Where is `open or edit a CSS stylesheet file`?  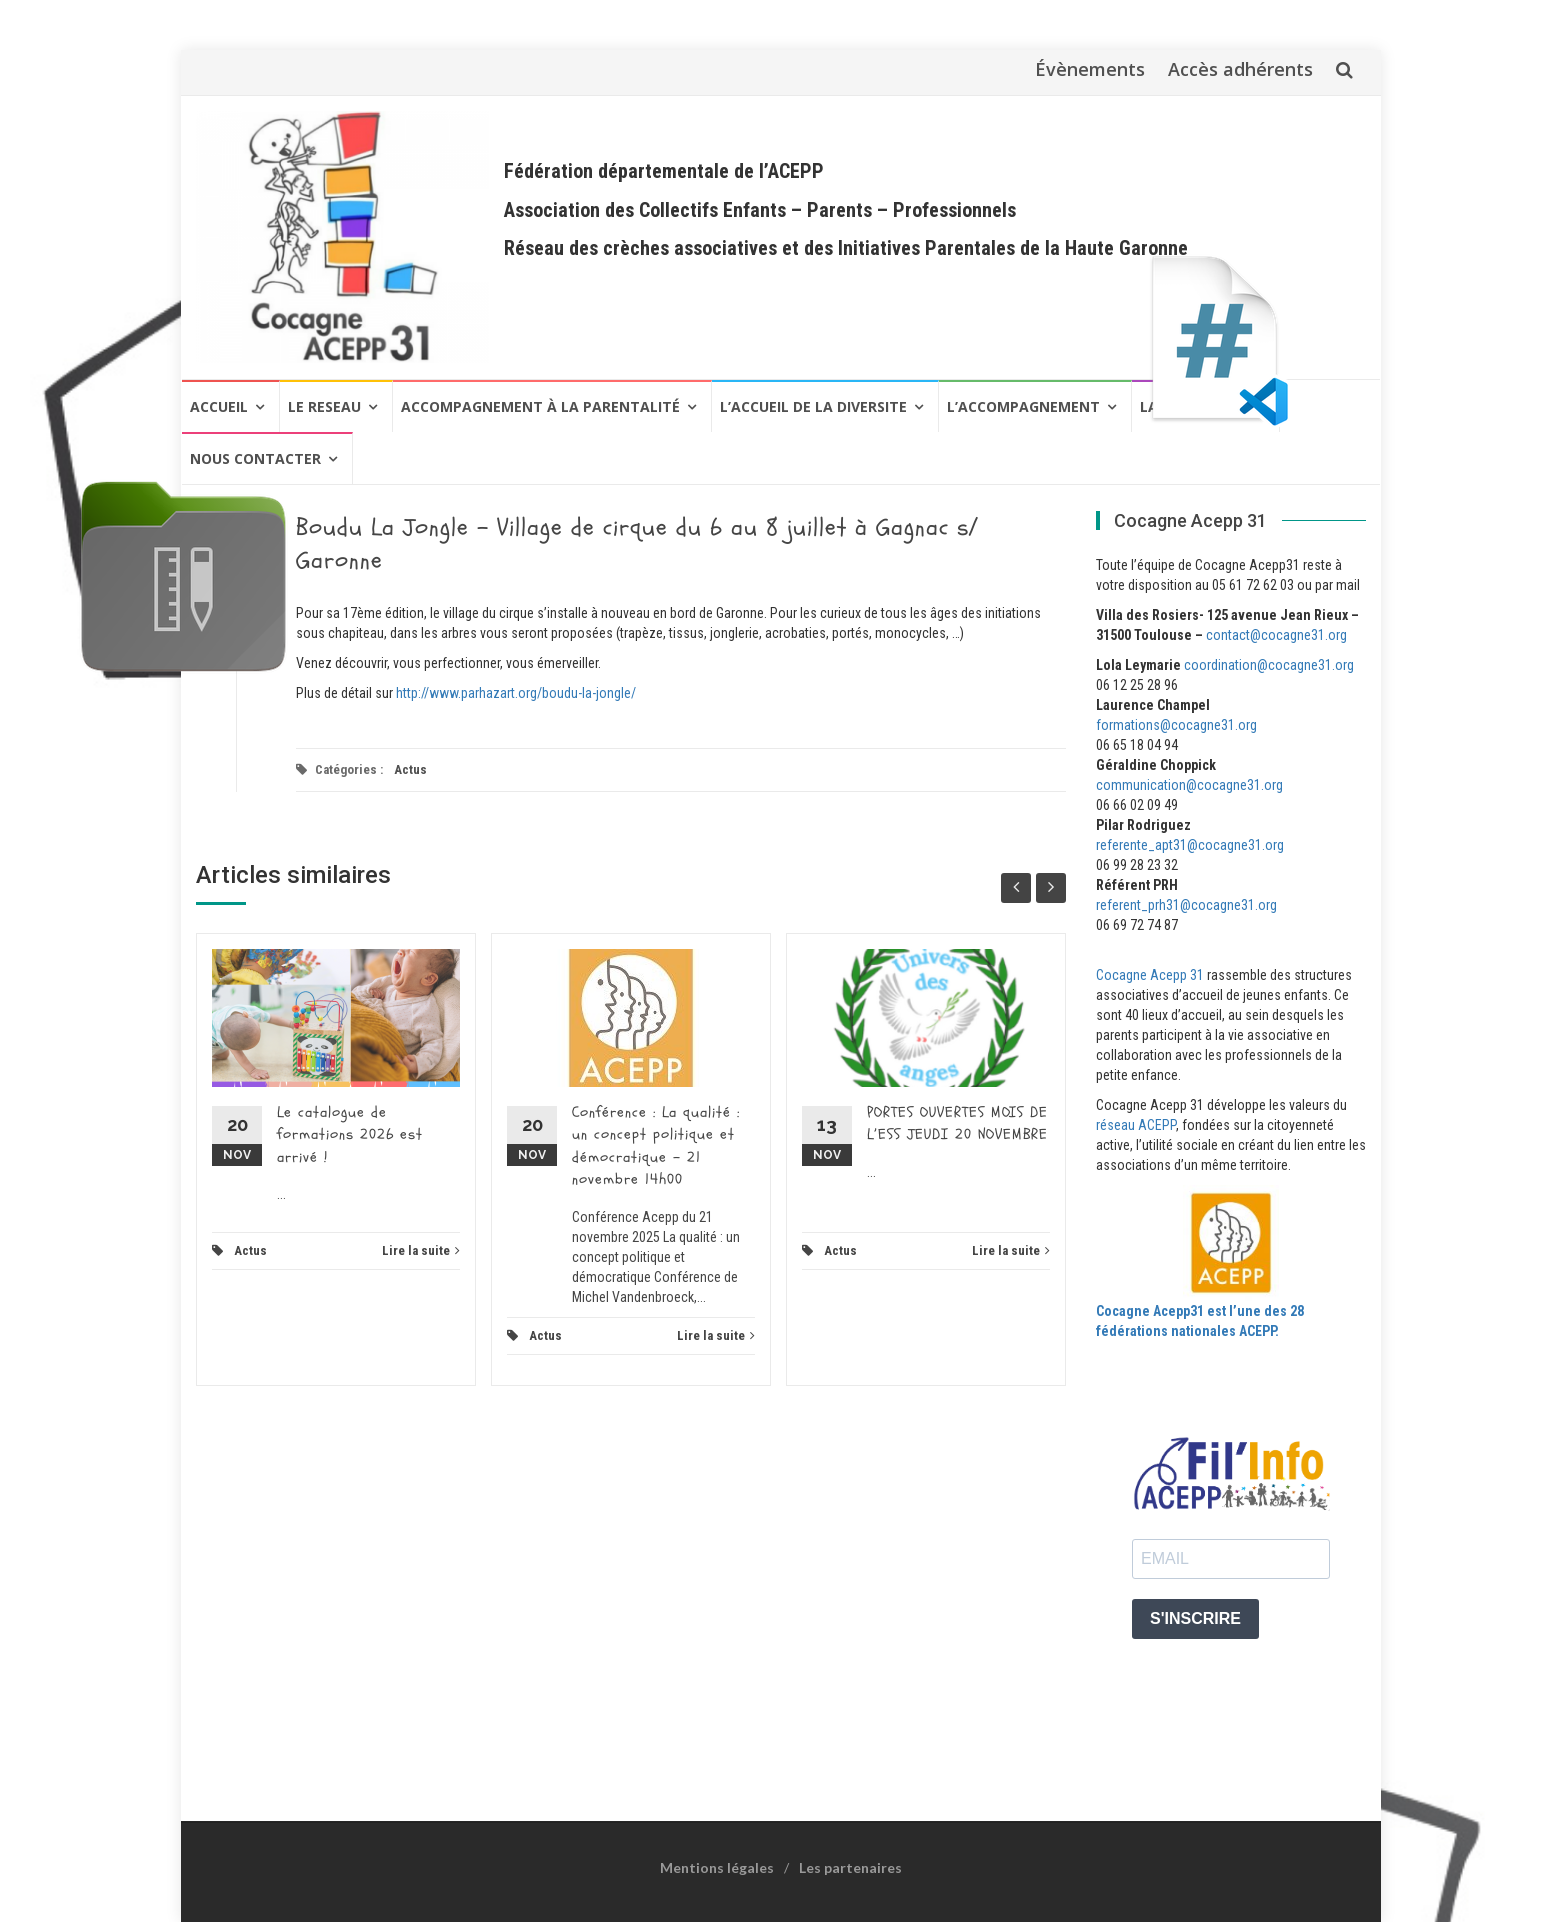 open or edit a CSS stylesheet file is located at coordinates (1214, 341).